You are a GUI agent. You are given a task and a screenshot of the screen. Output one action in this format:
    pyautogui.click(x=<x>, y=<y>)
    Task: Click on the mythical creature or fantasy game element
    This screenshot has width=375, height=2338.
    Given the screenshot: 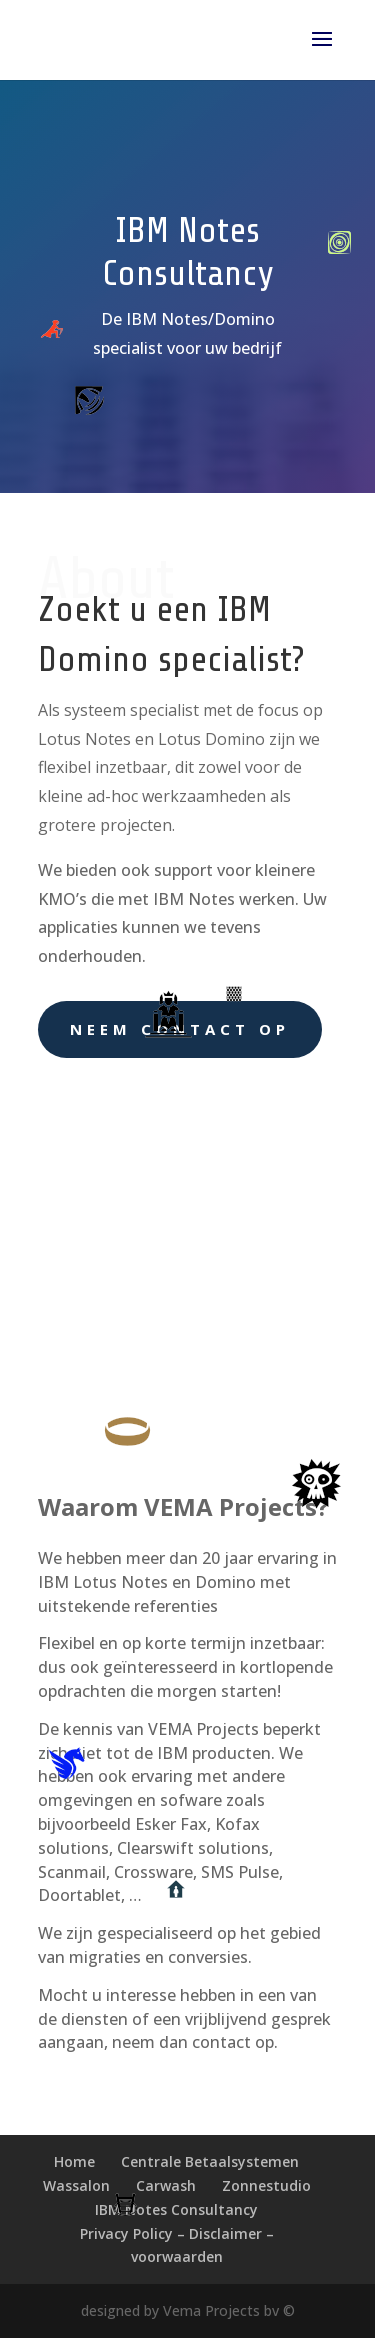 What is the action you would take?
    pyautogui.click(x=66, y=1763)
    